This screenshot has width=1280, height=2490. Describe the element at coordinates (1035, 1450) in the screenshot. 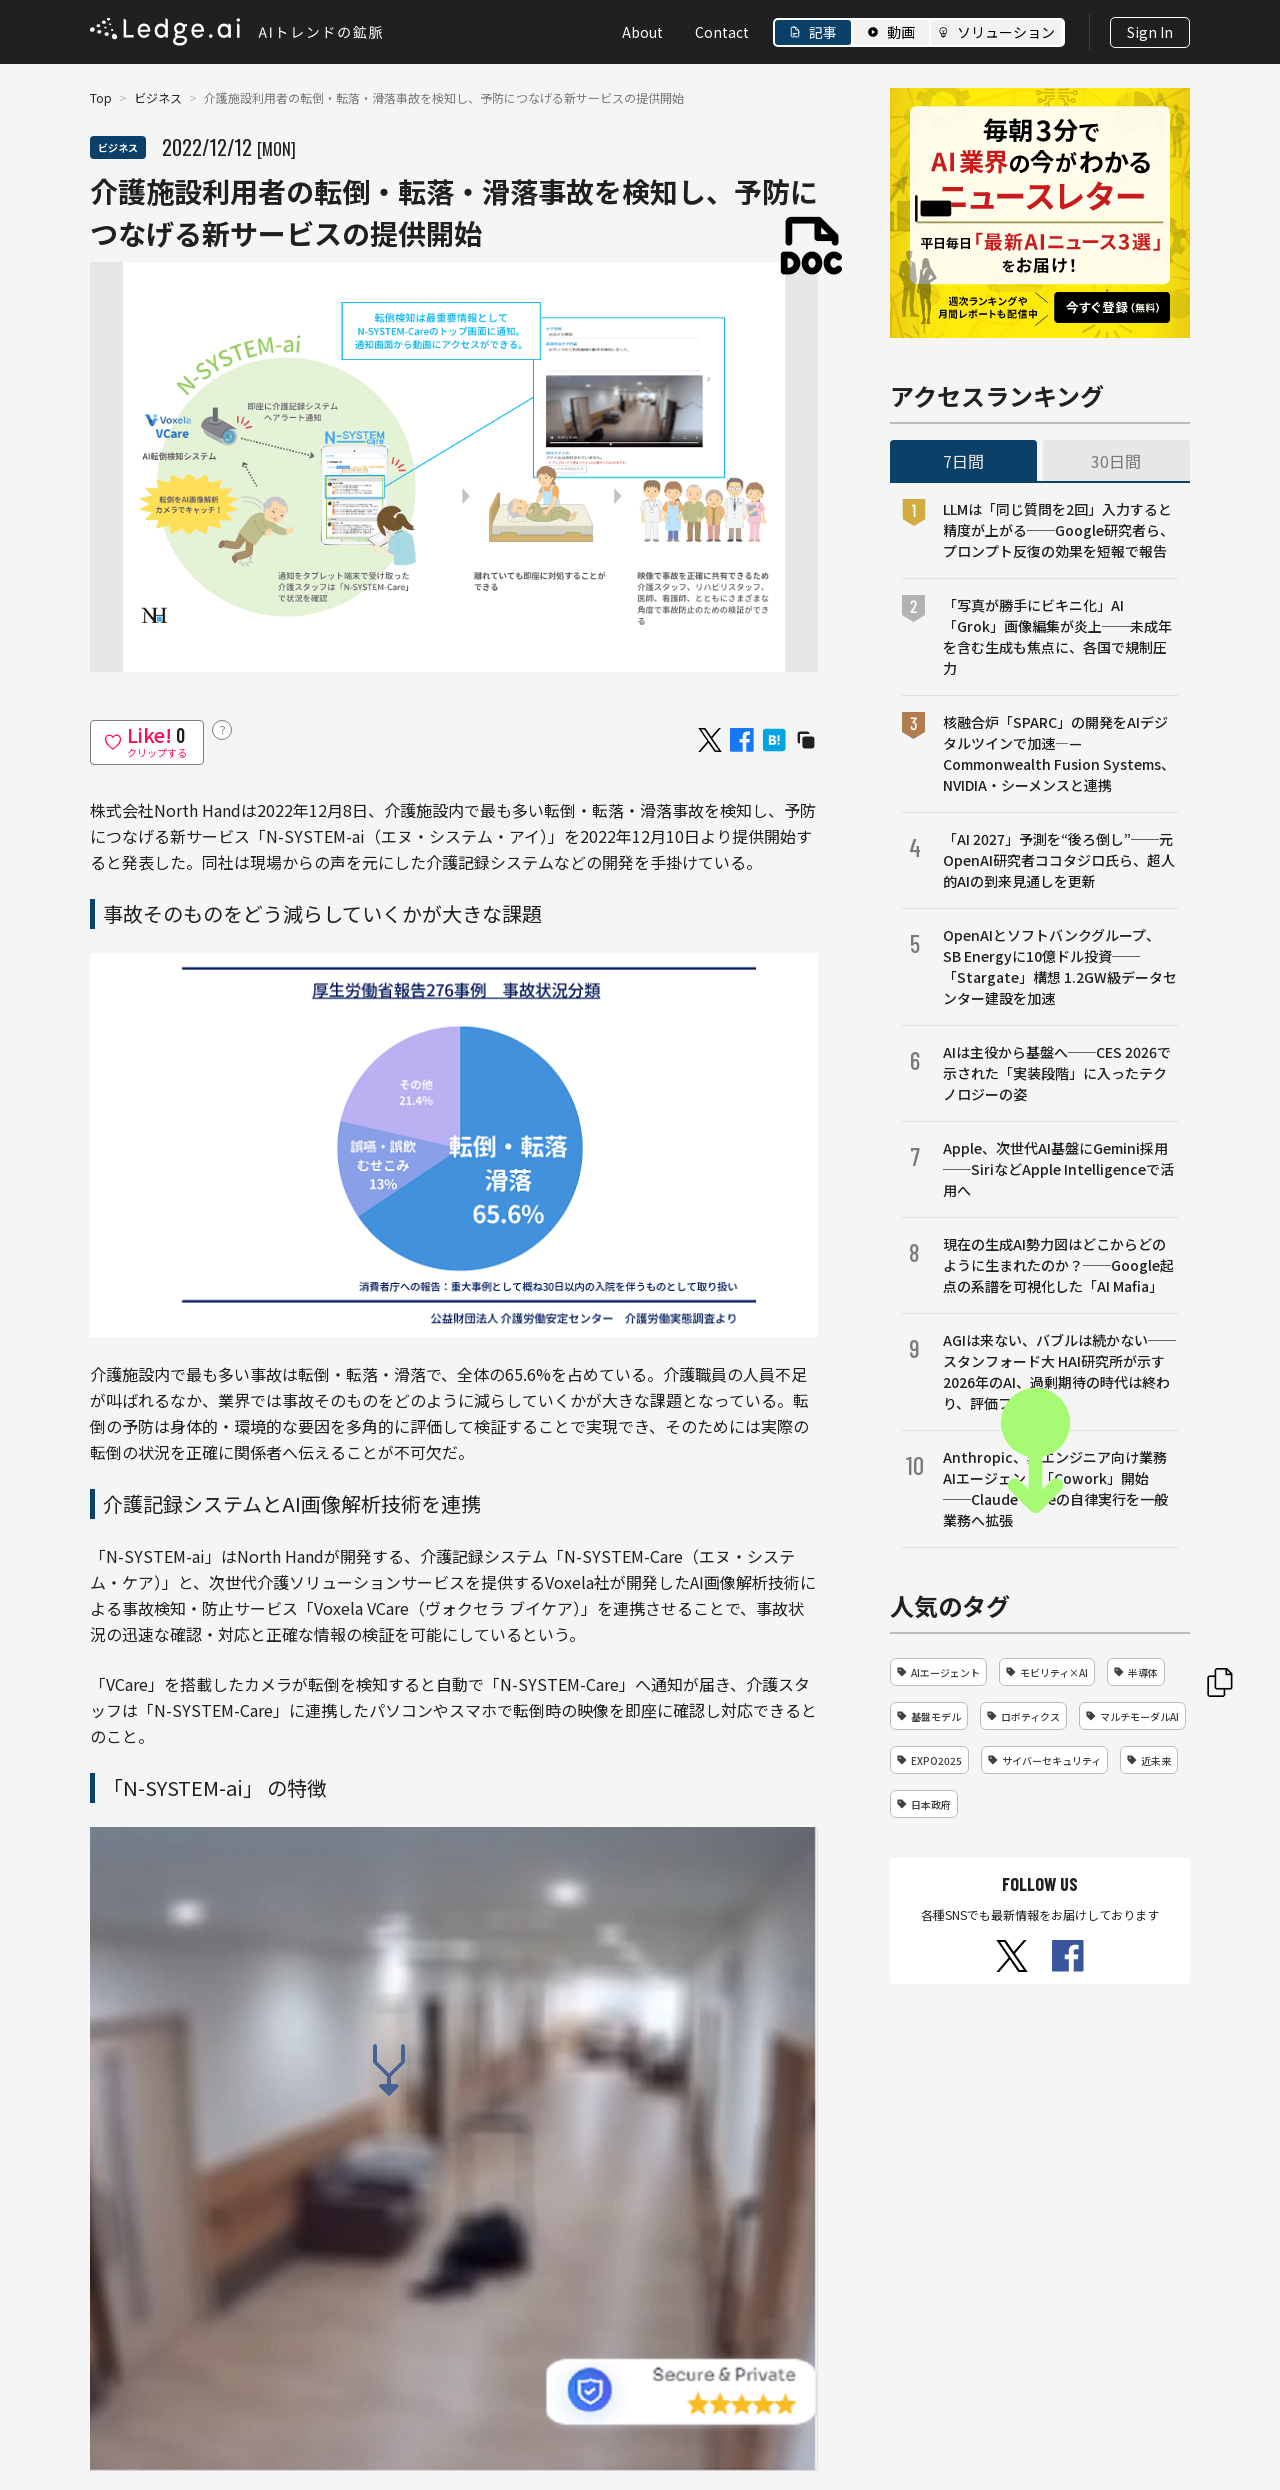

I see `swipe down to refresh or load content` at that location.